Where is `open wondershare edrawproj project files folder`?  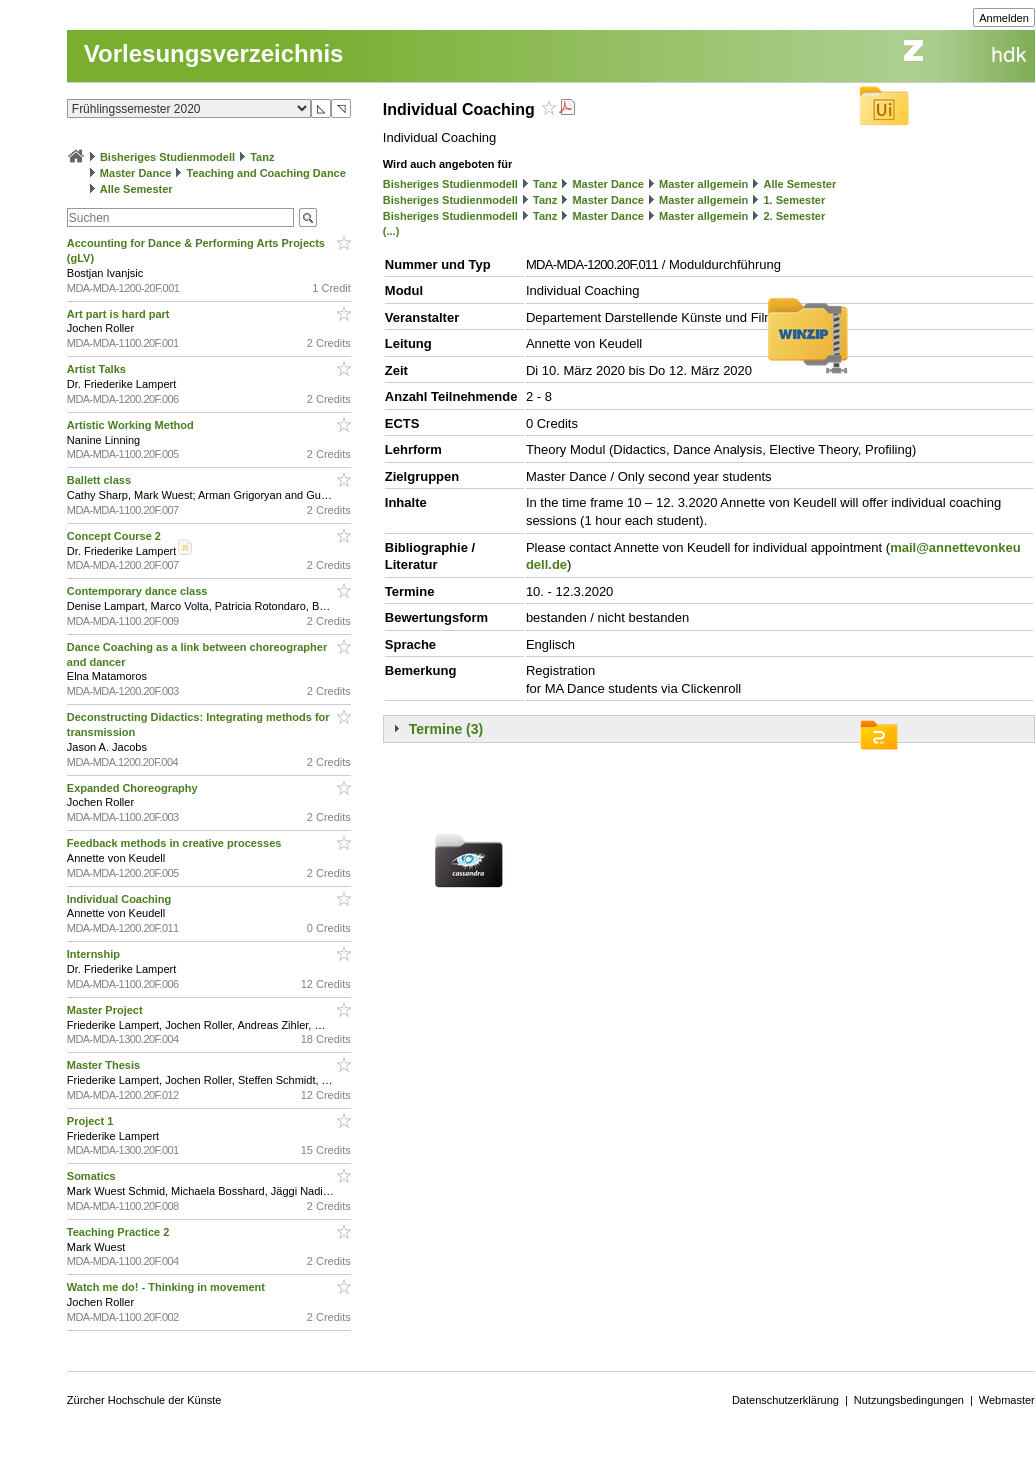 open wondershare edrawproj project files folder is located at coordinates (879, 736).